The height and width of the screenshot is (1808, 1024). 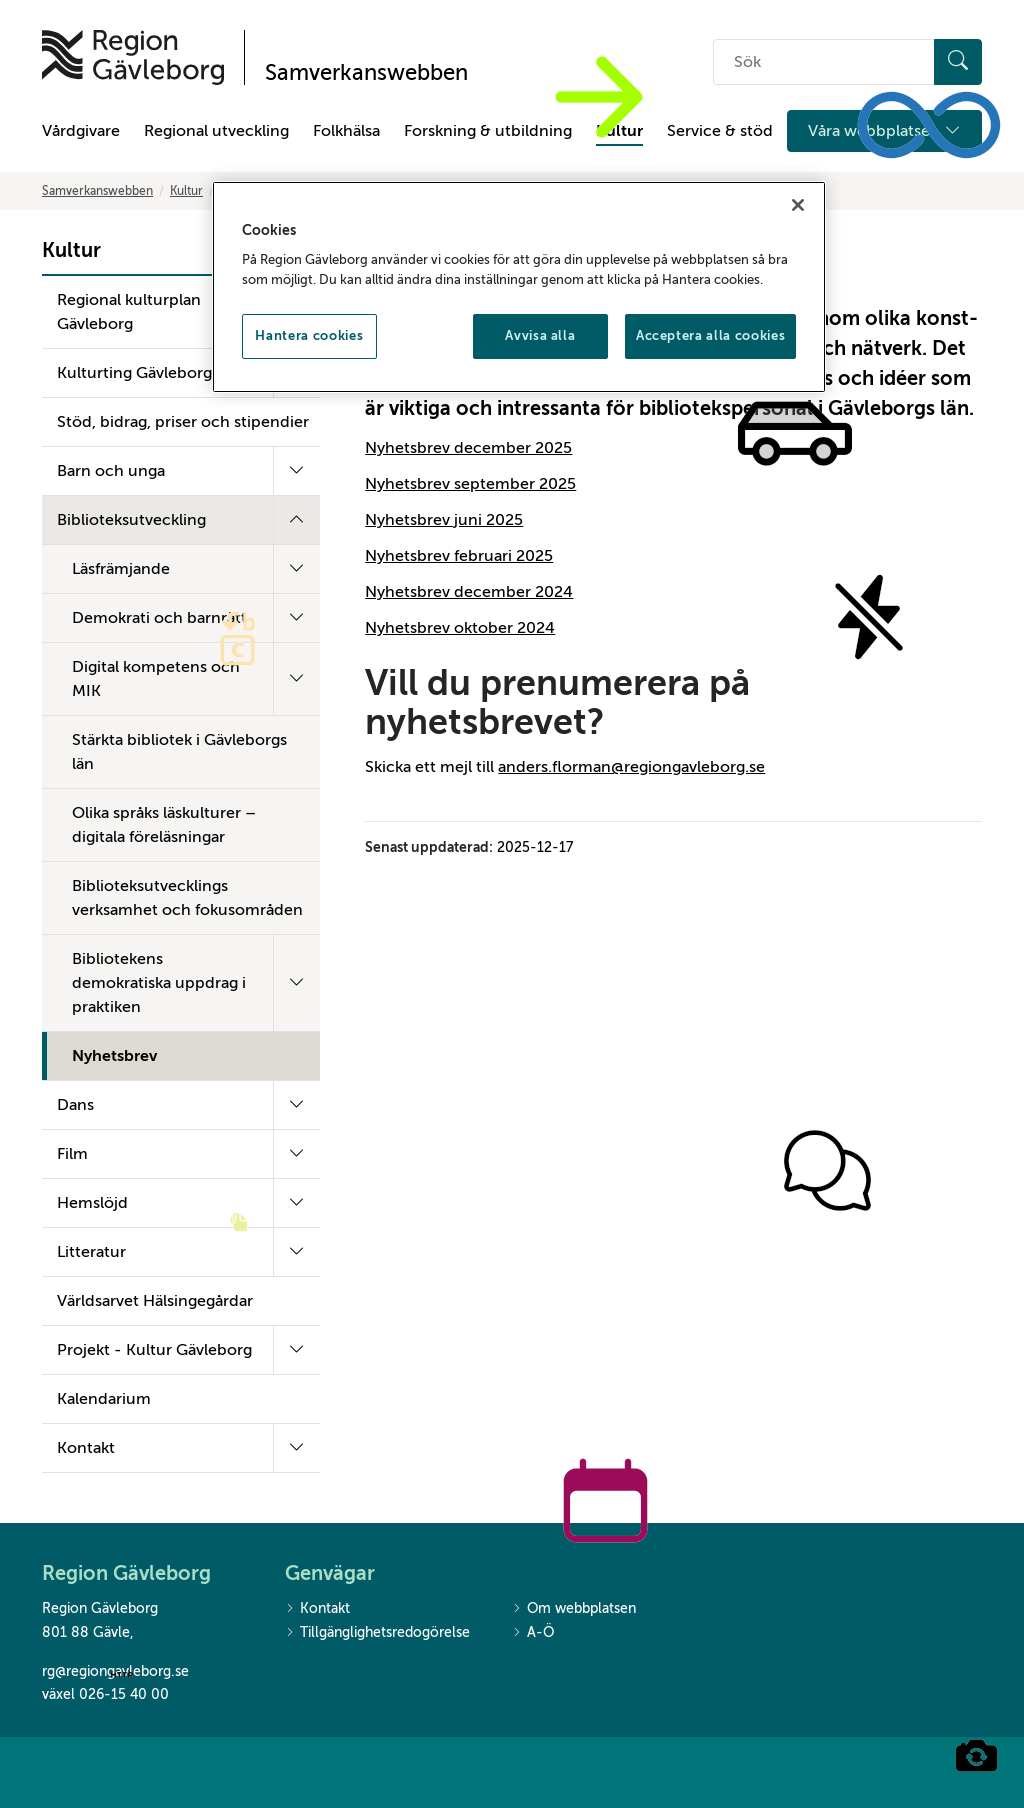 I want to click on disable camera flash, so click(x=869, y=617).